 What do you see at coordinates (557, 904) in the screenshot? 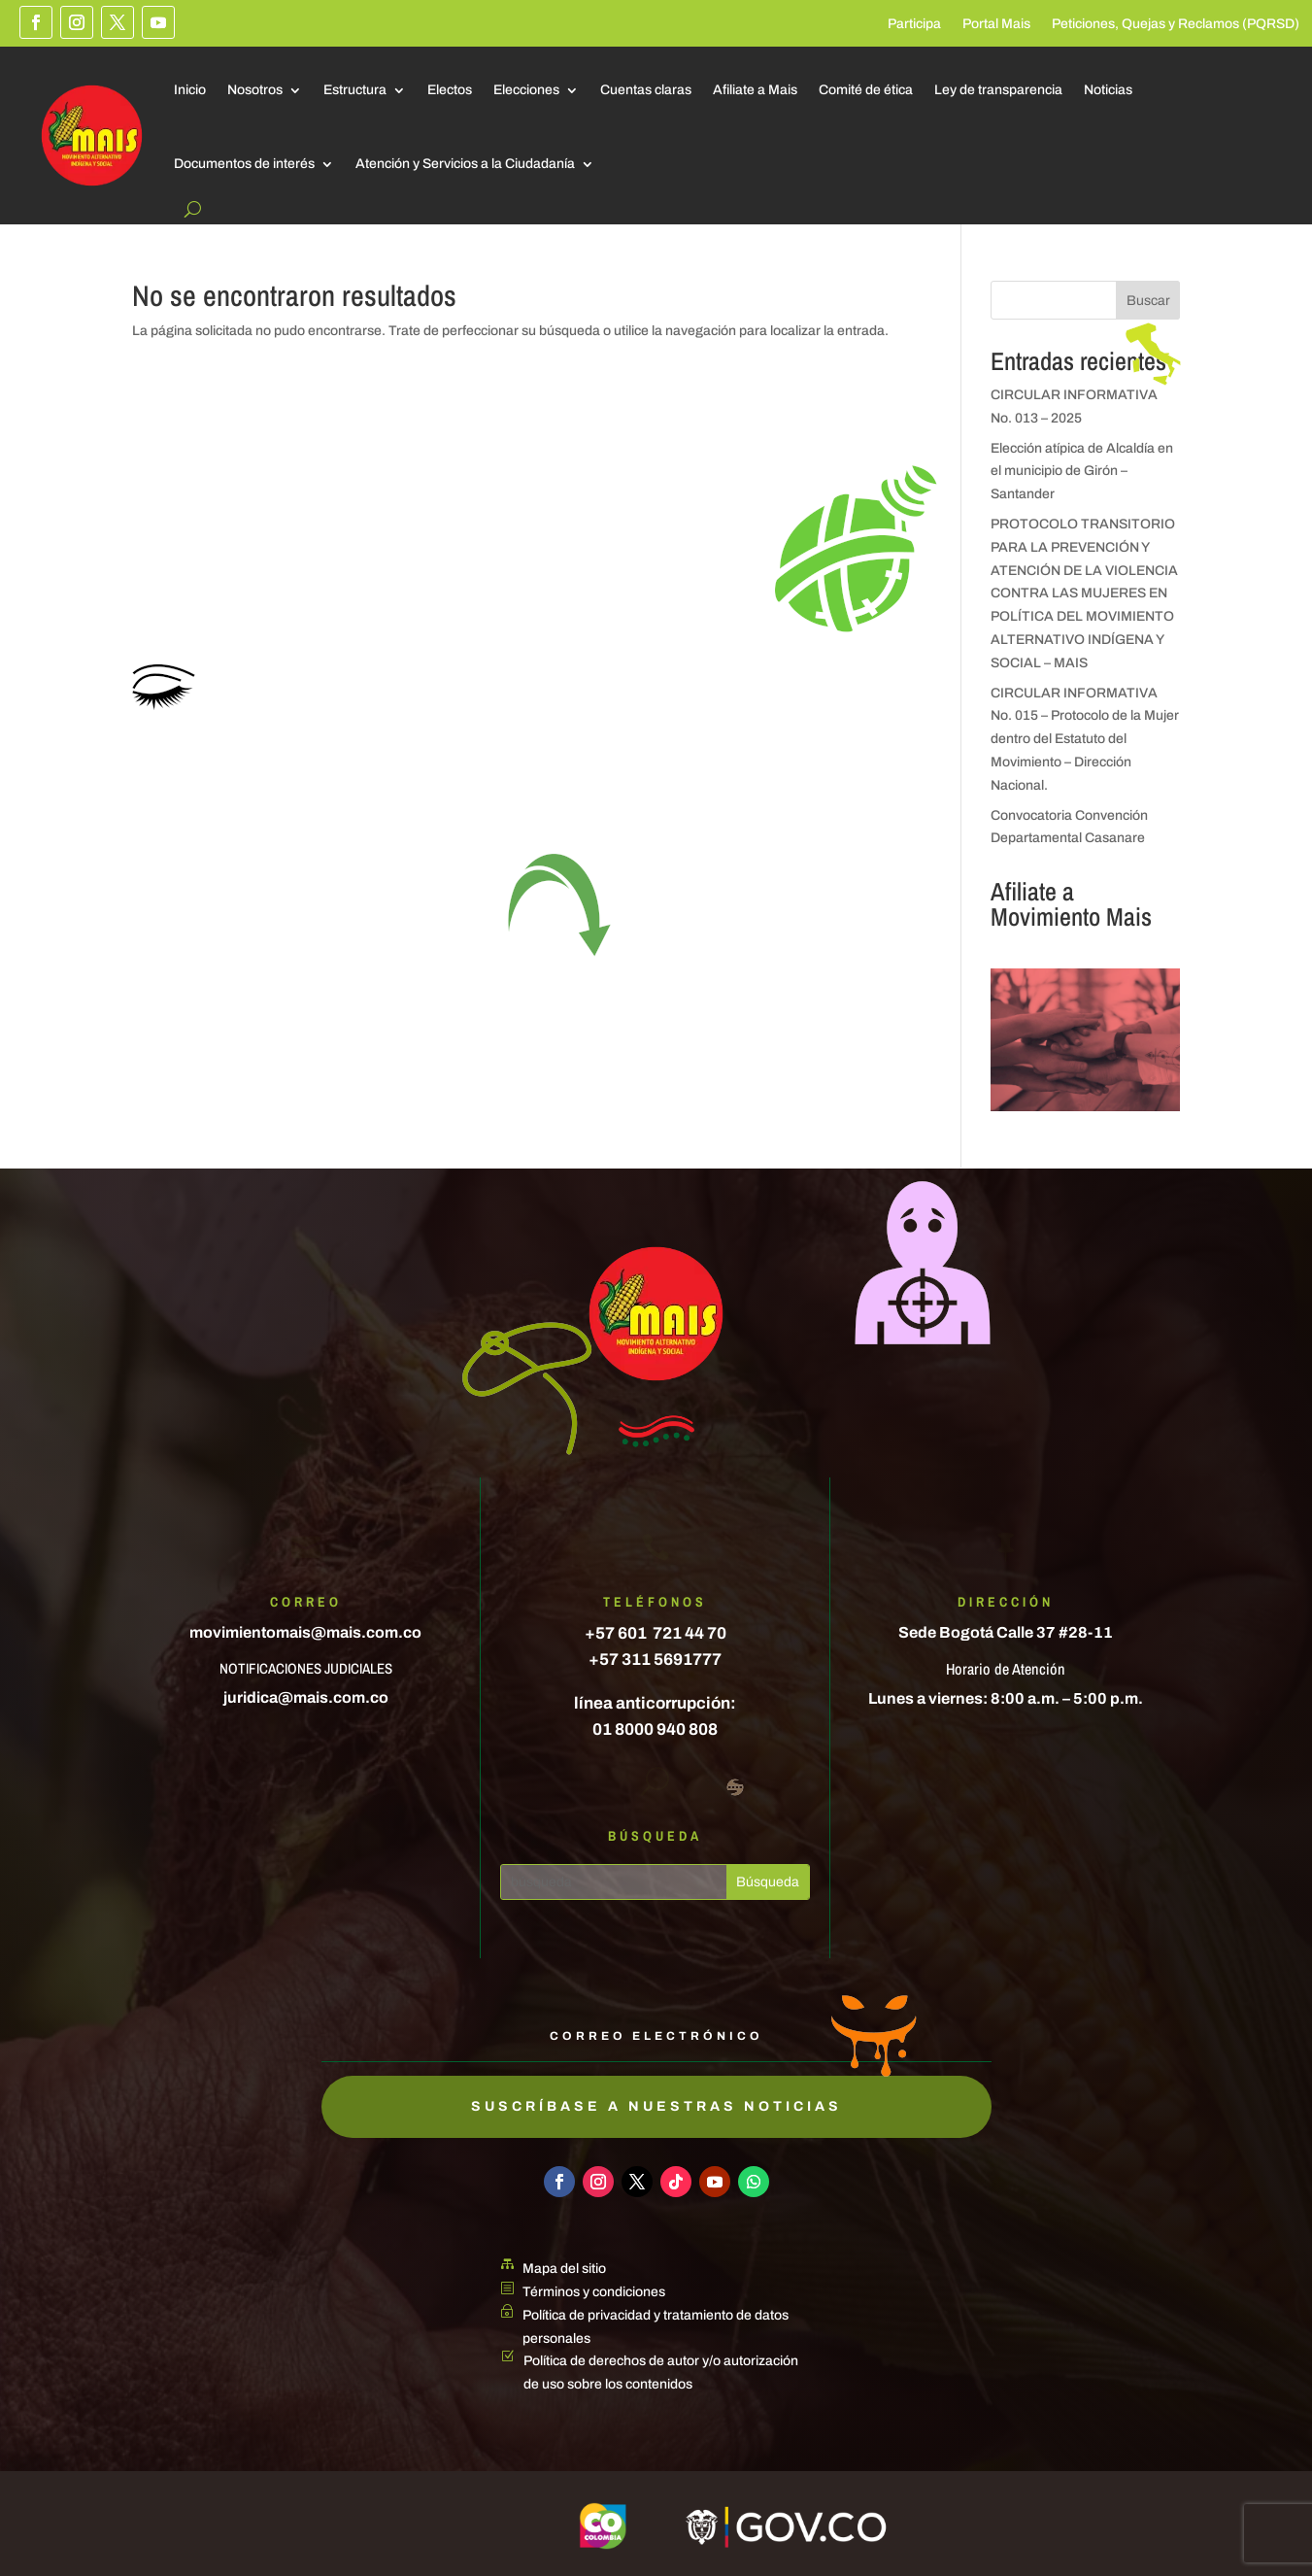
I see `perform a dunk or slam action in a game` at bounding box center [557, 904].